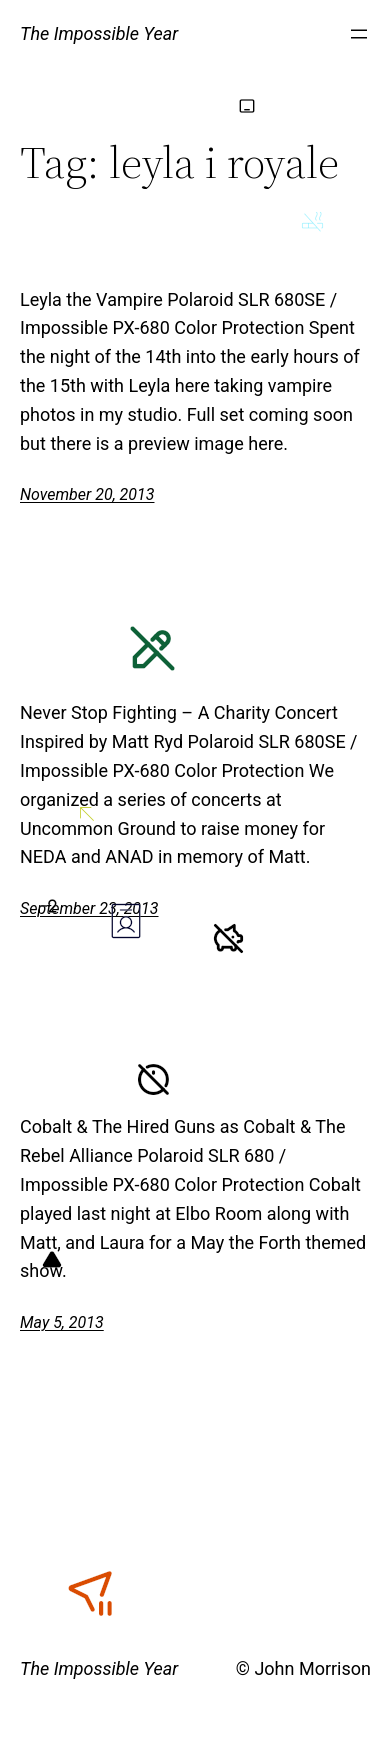  I want to click on editing is disabled, so click(152, 648).